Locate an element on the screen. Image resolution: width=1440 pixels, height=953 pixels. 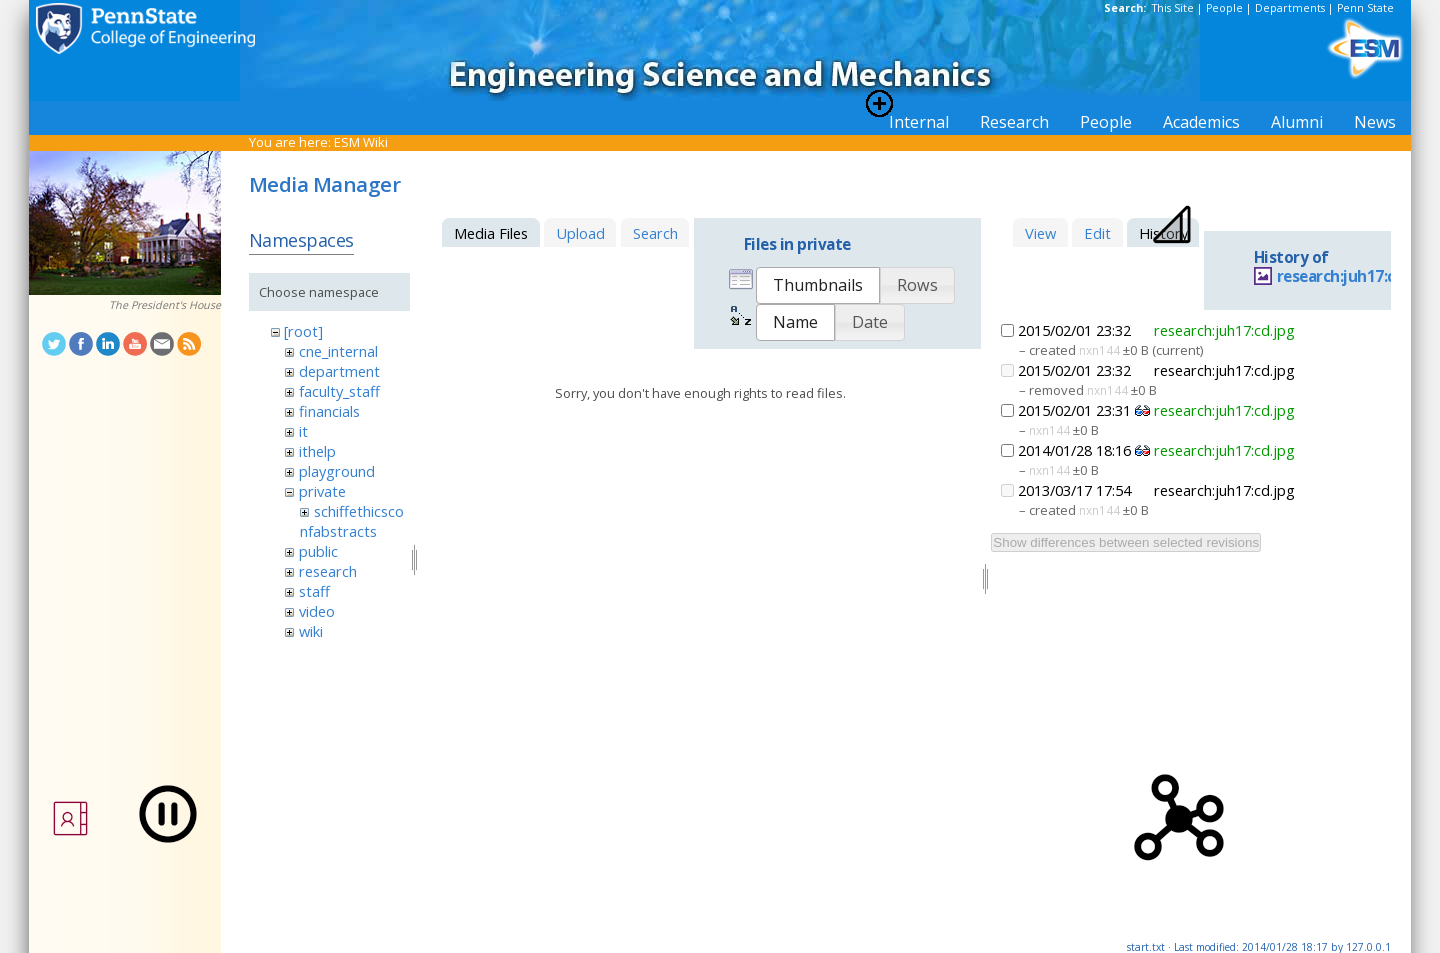
indicates strong cellular network signal is located at coordinates (1175, 226).